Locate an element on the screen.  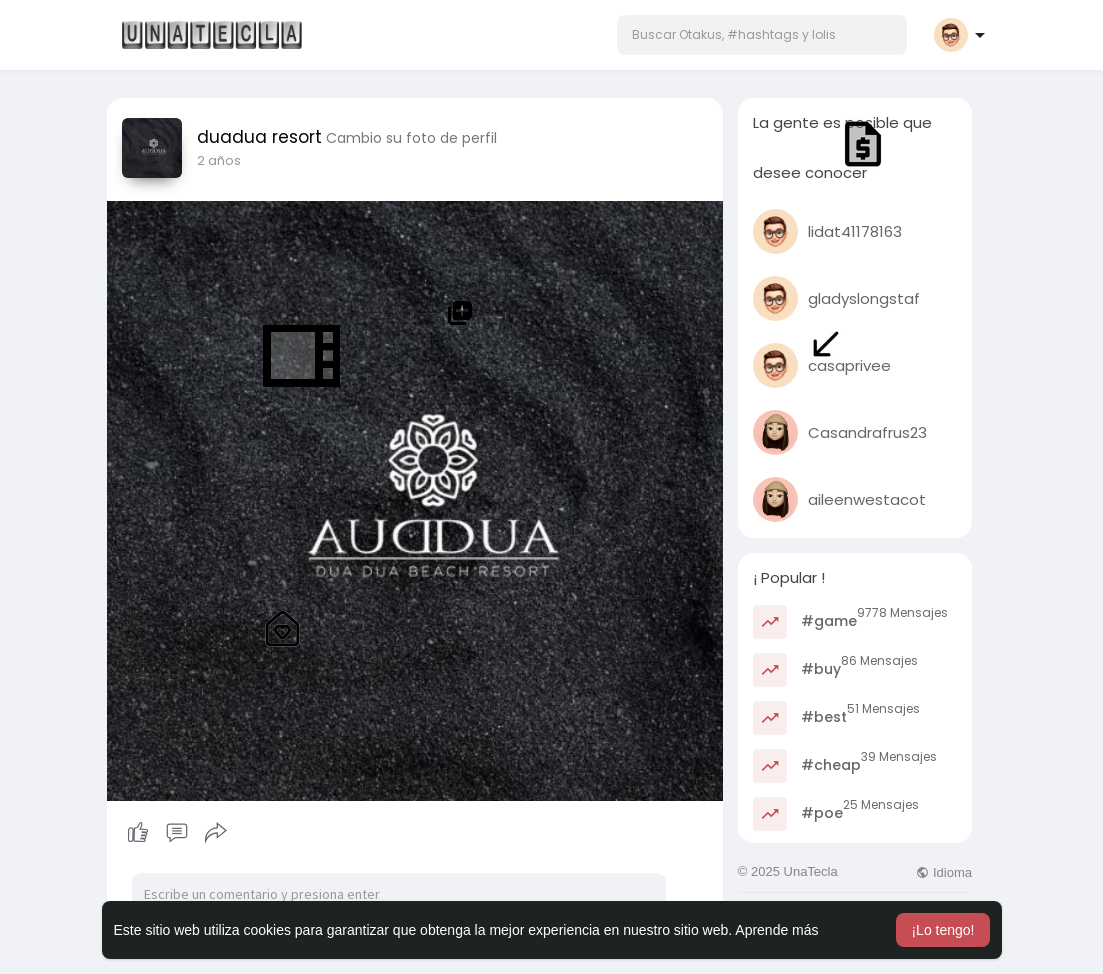
toggle sidebar panel visibility is located at coordinates (301, 355).